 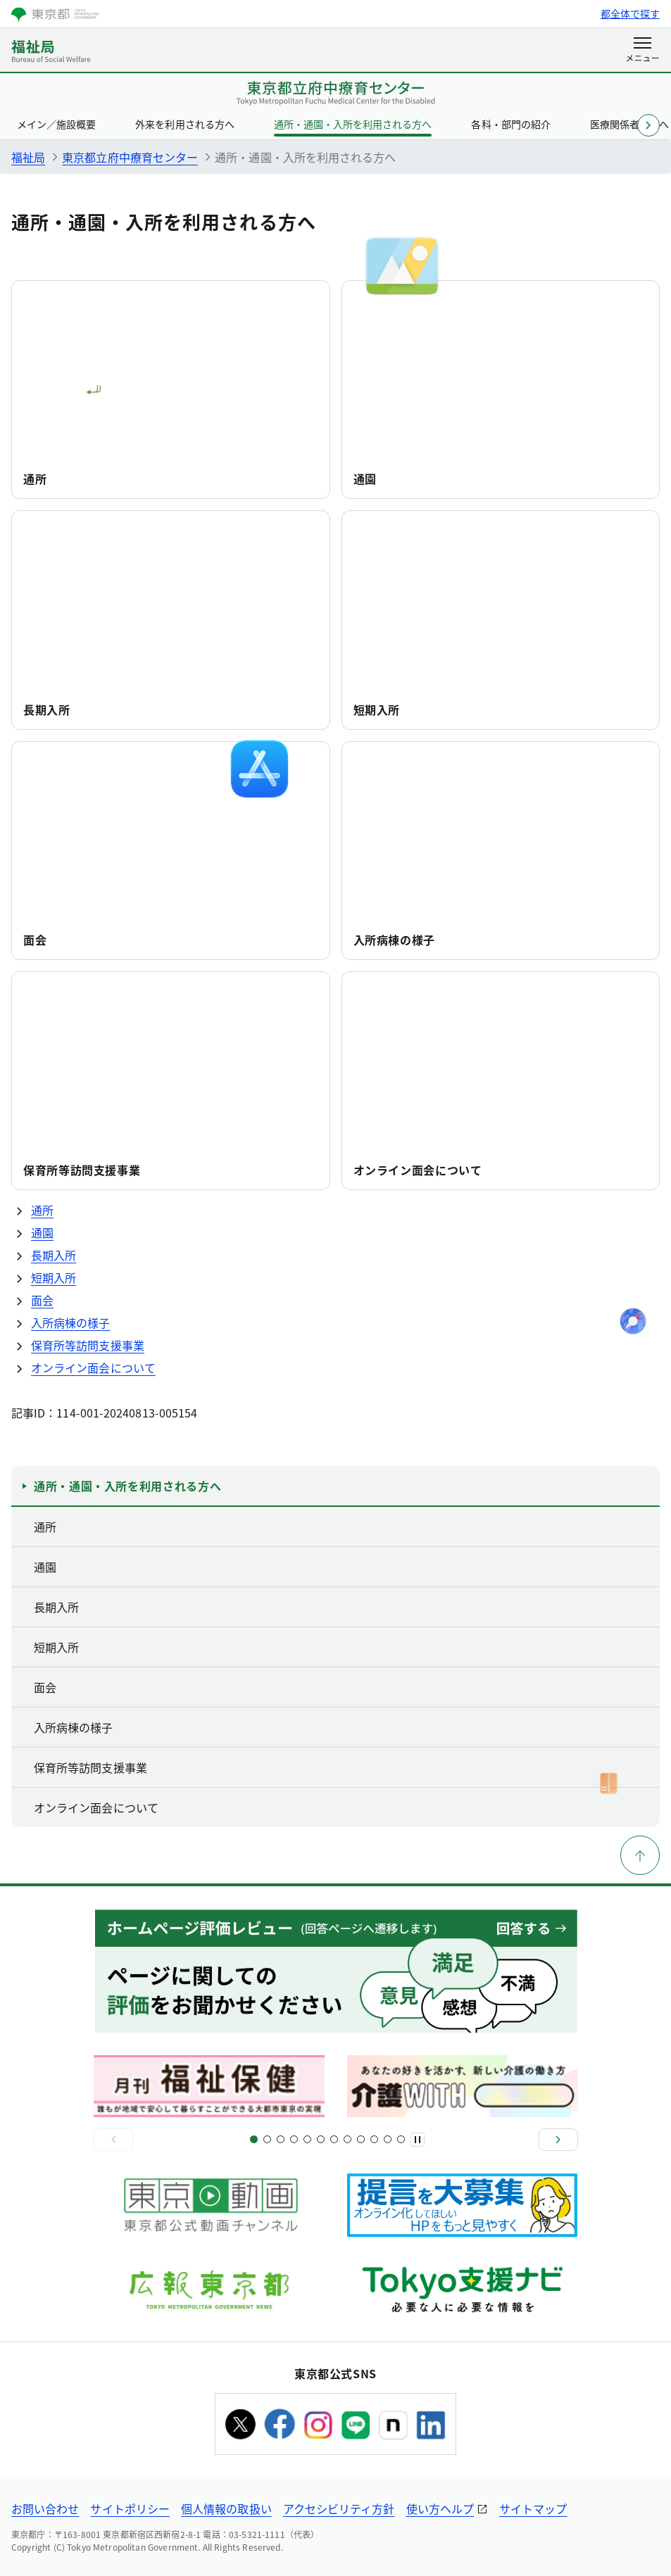 What do you see at coordinates (608, 1783) in the screenshot?
I see `compressed or archived file type indicator` at bounding box center [608, 1783].